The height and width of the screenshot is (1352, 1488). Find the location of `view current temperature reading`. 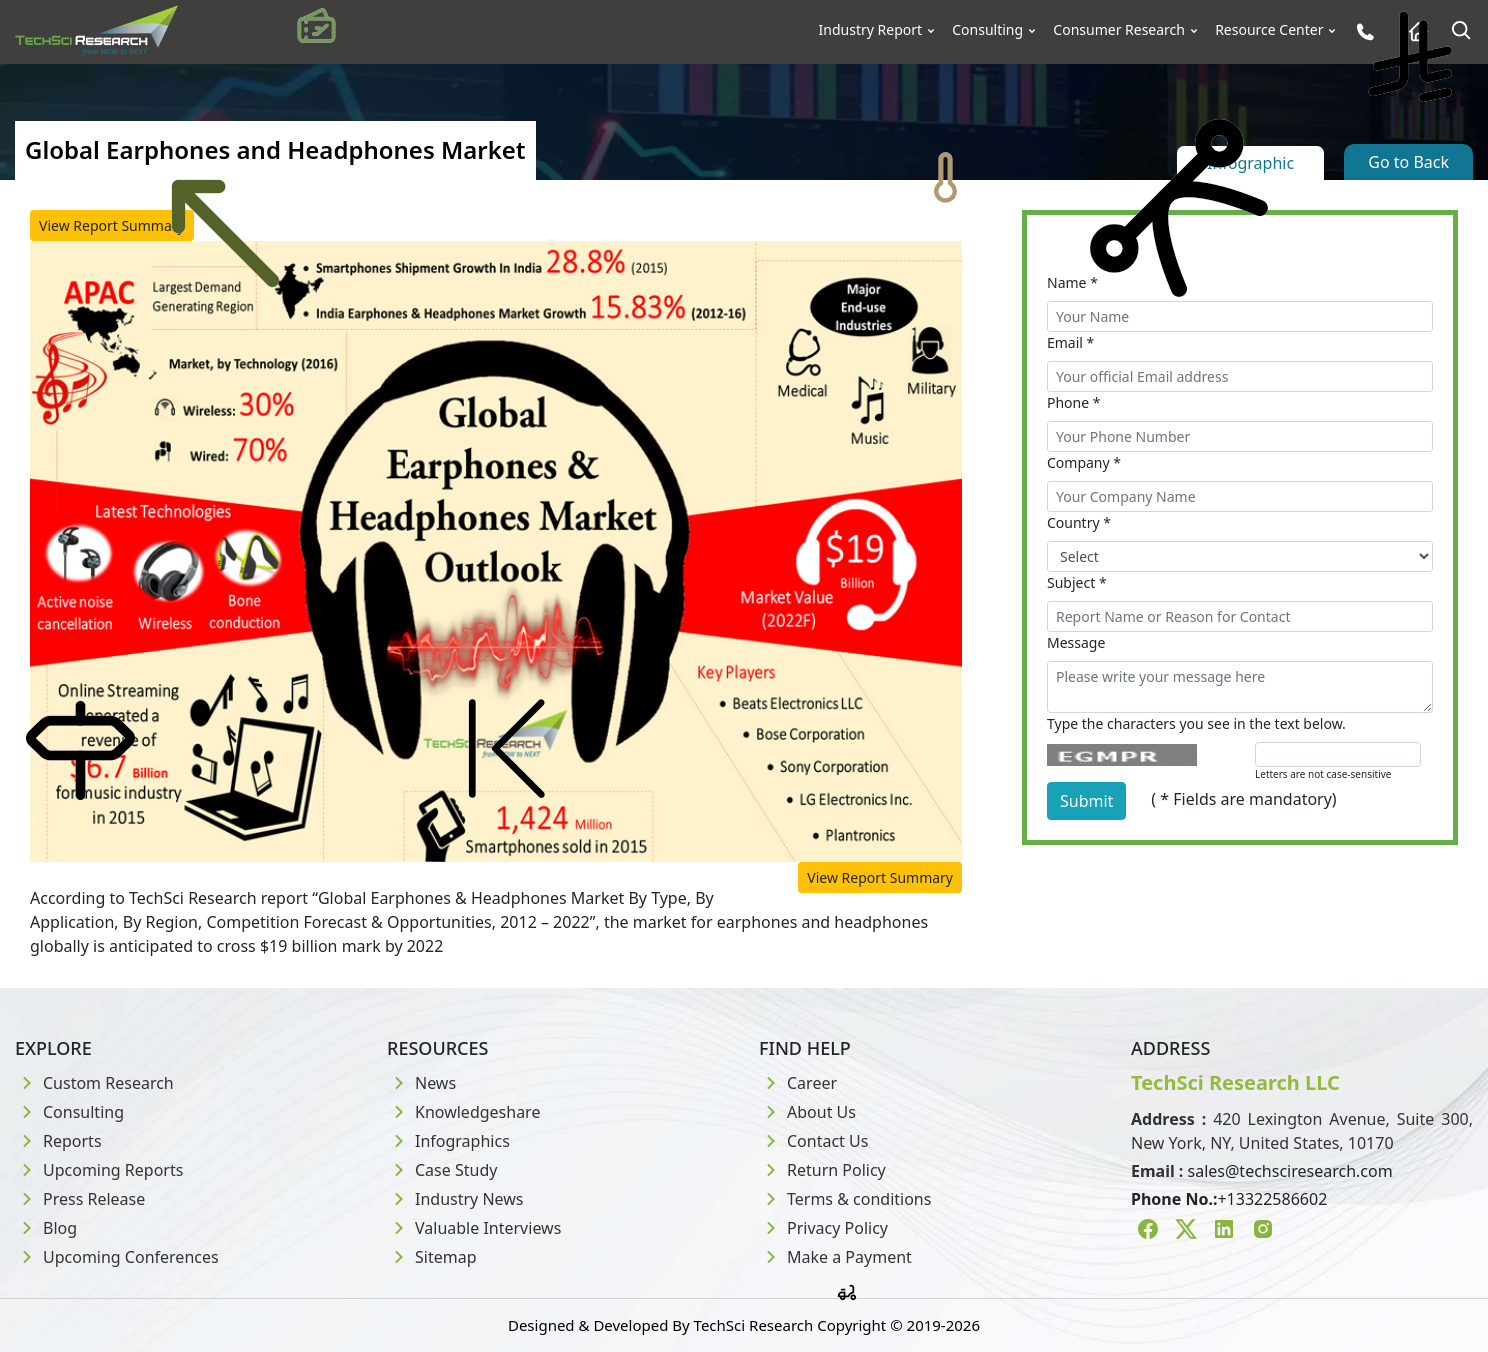

view current temperature reading is located at coordinates (945, 177).